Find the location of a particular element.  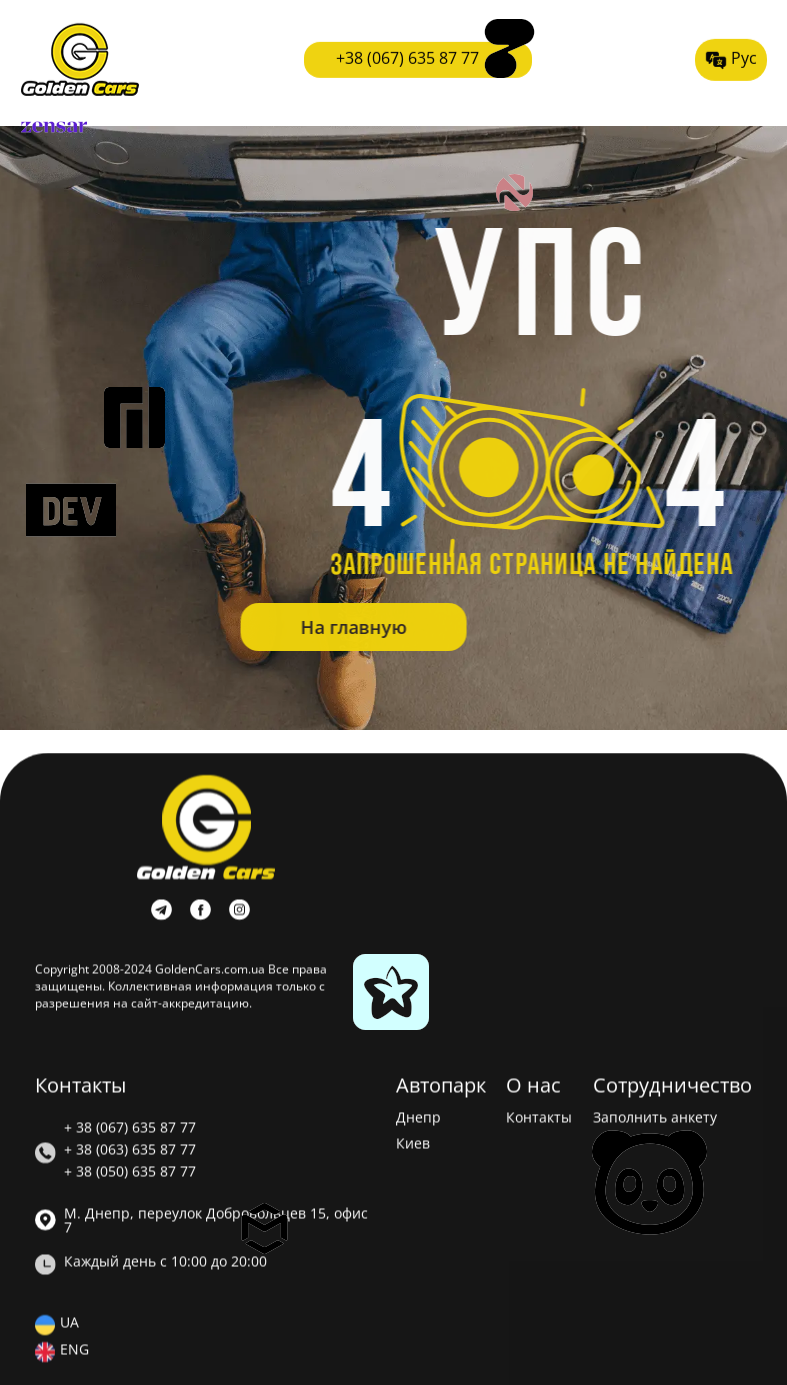

open HTTPie API client is located at coordinates (509, 48).